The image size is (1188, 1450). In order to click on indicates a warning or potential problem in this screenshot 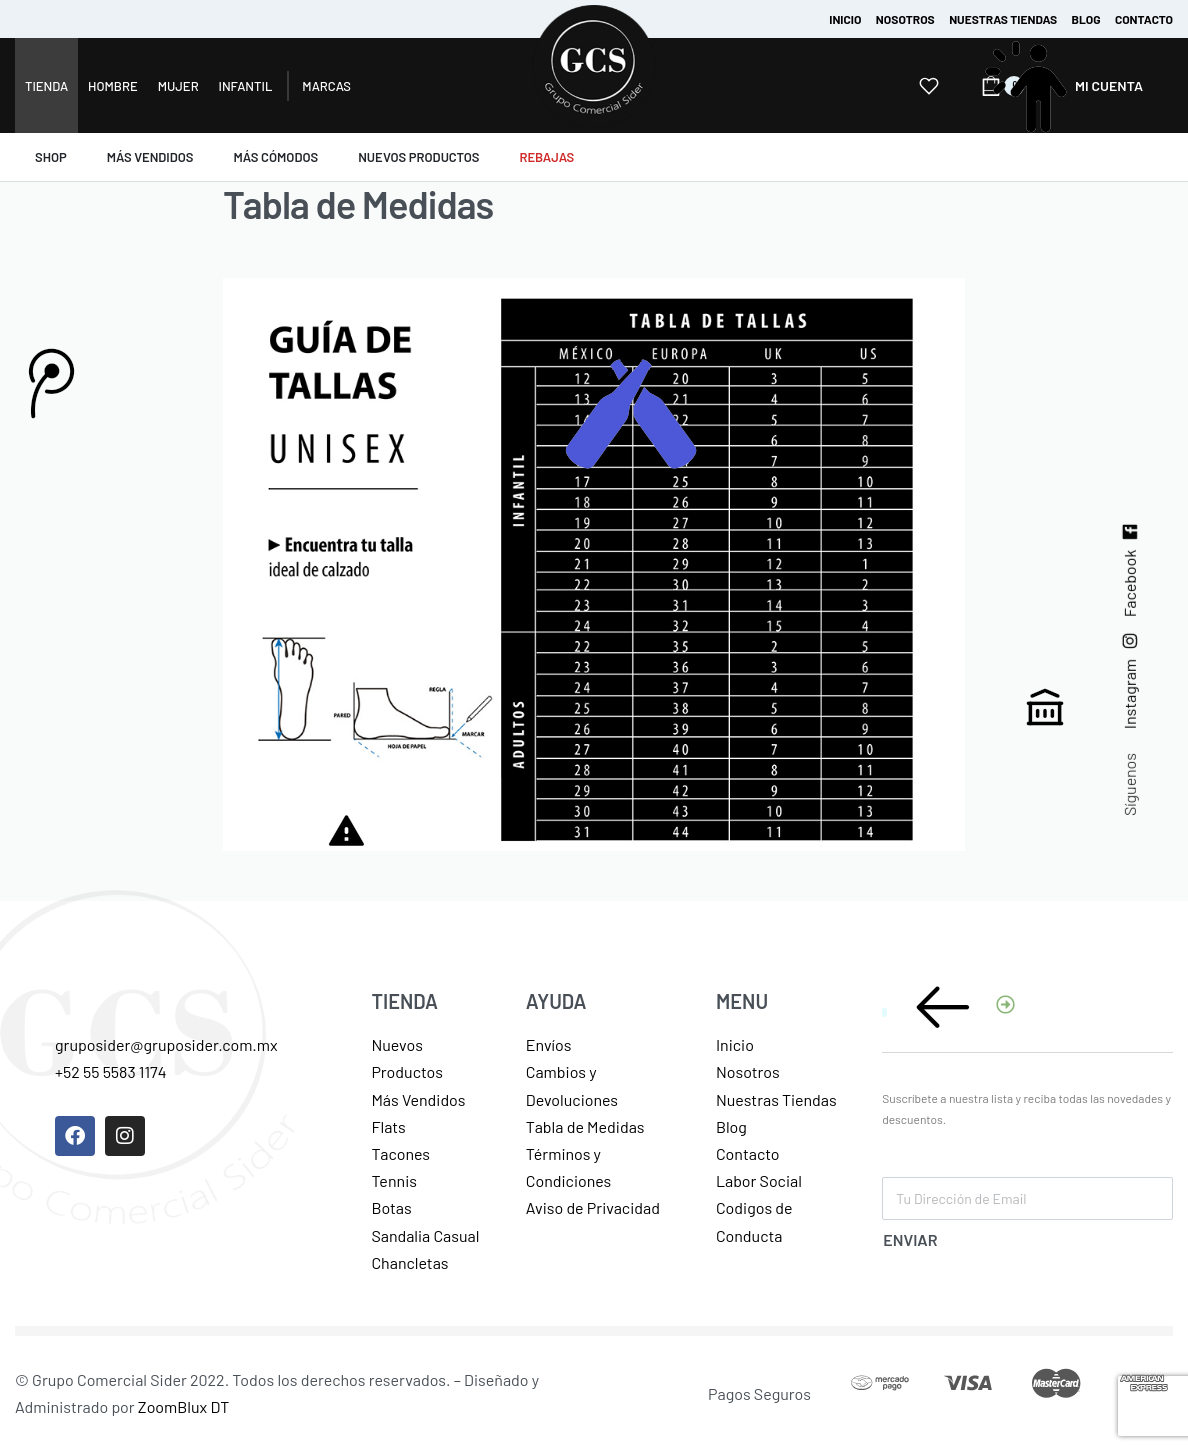, I will do `click(346, 830)`.